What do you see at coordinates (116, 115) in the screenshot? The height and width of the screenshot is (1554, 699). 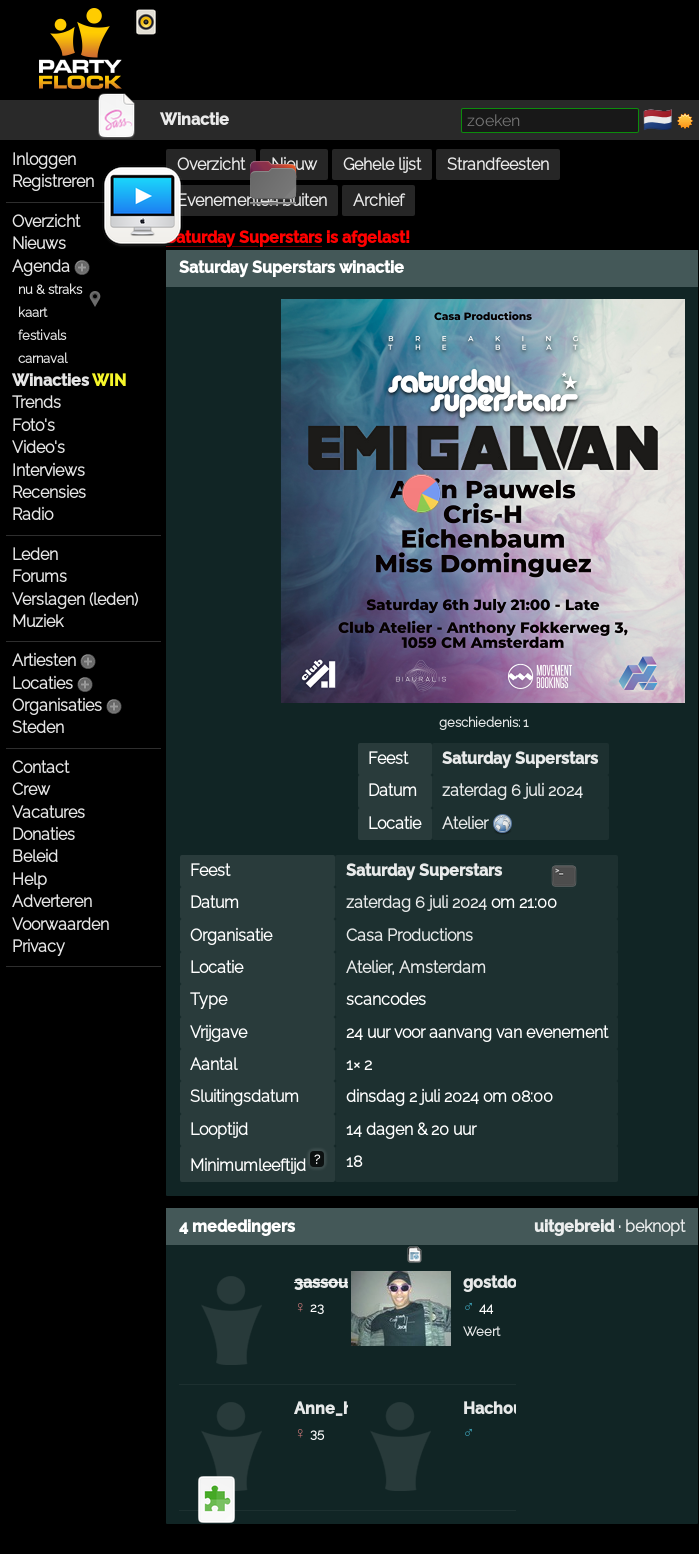 I see `indicates a sass stylesheet file` at bounding box center [116, 115].